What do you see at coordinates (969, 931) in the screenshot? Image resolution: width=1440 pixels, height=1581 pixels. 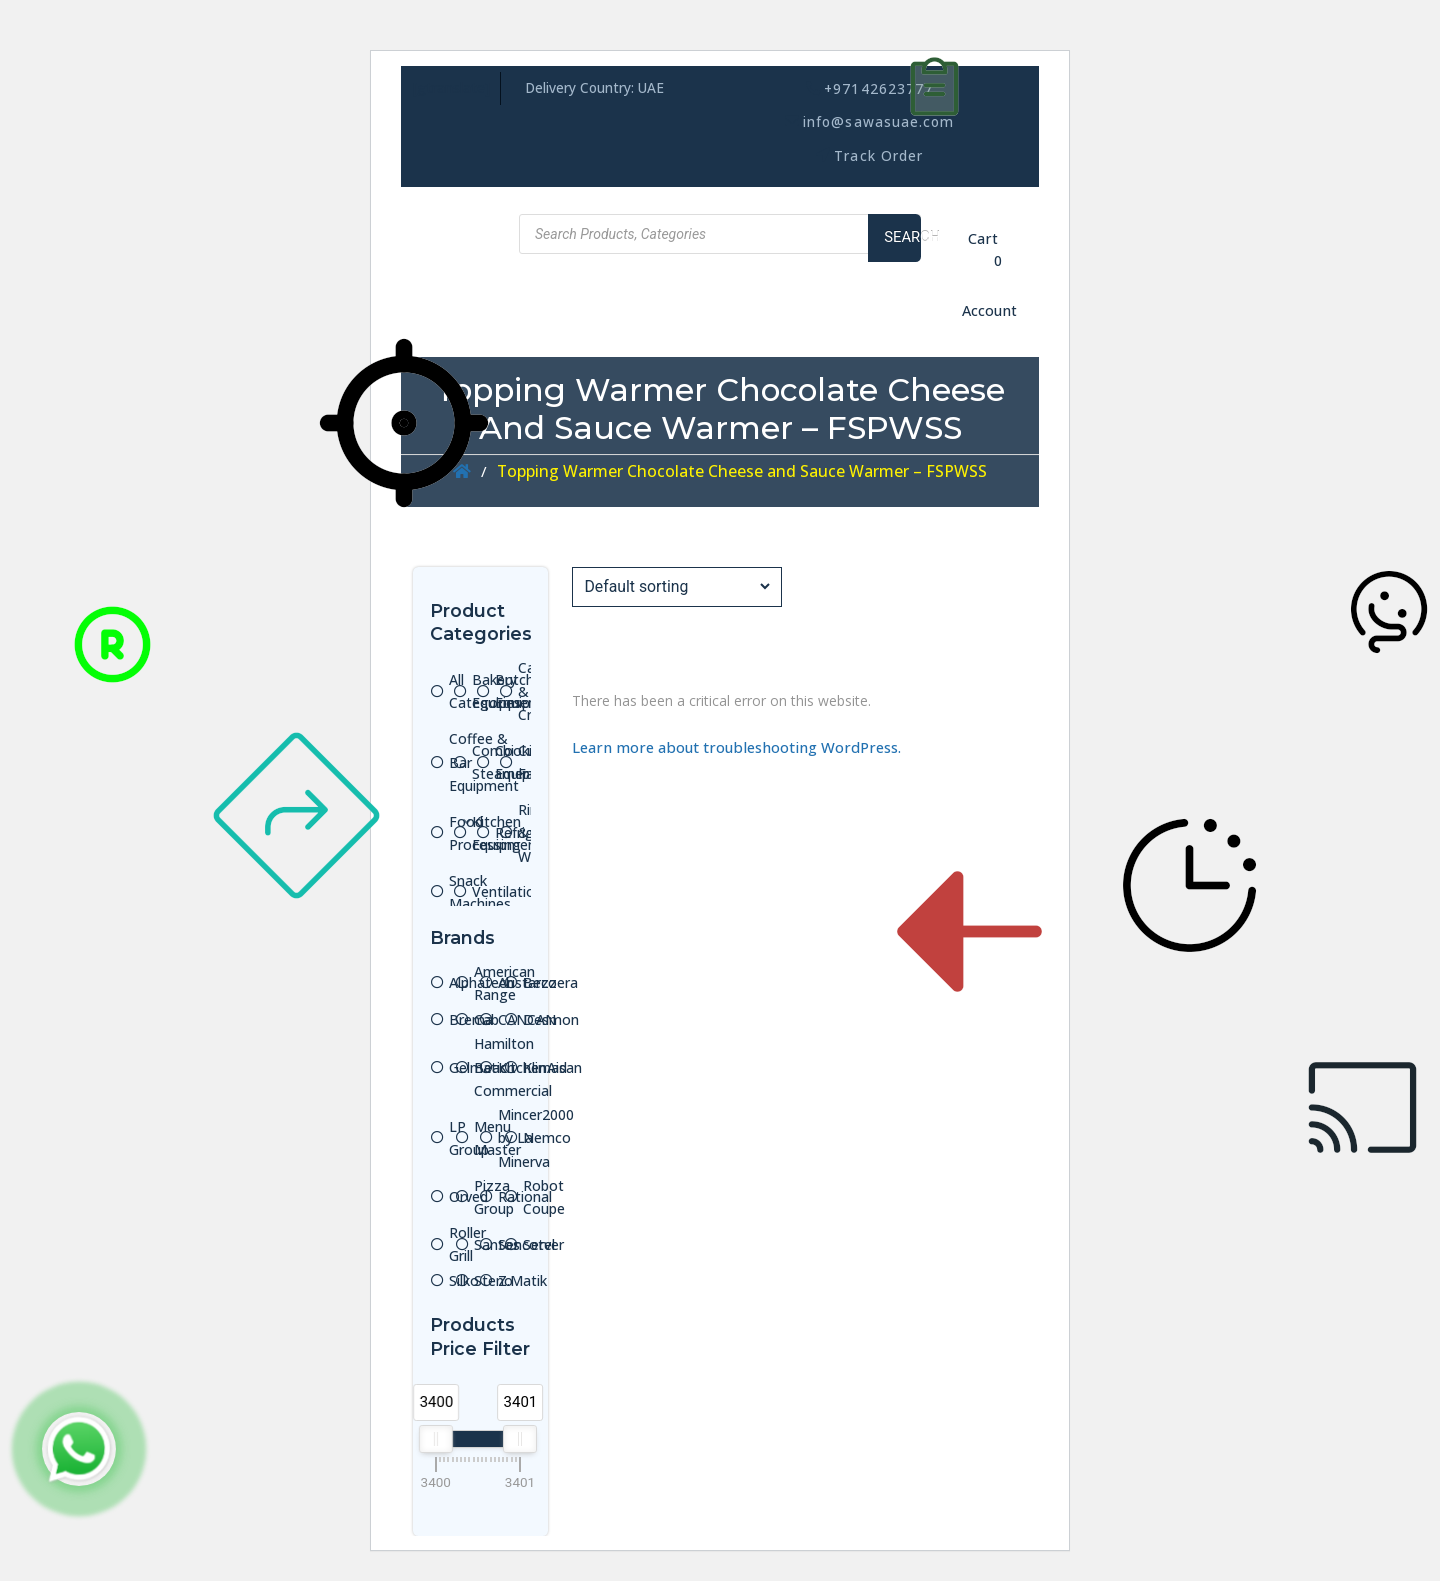 I see `go back to the previous screen` at bounding box center [969, 931].